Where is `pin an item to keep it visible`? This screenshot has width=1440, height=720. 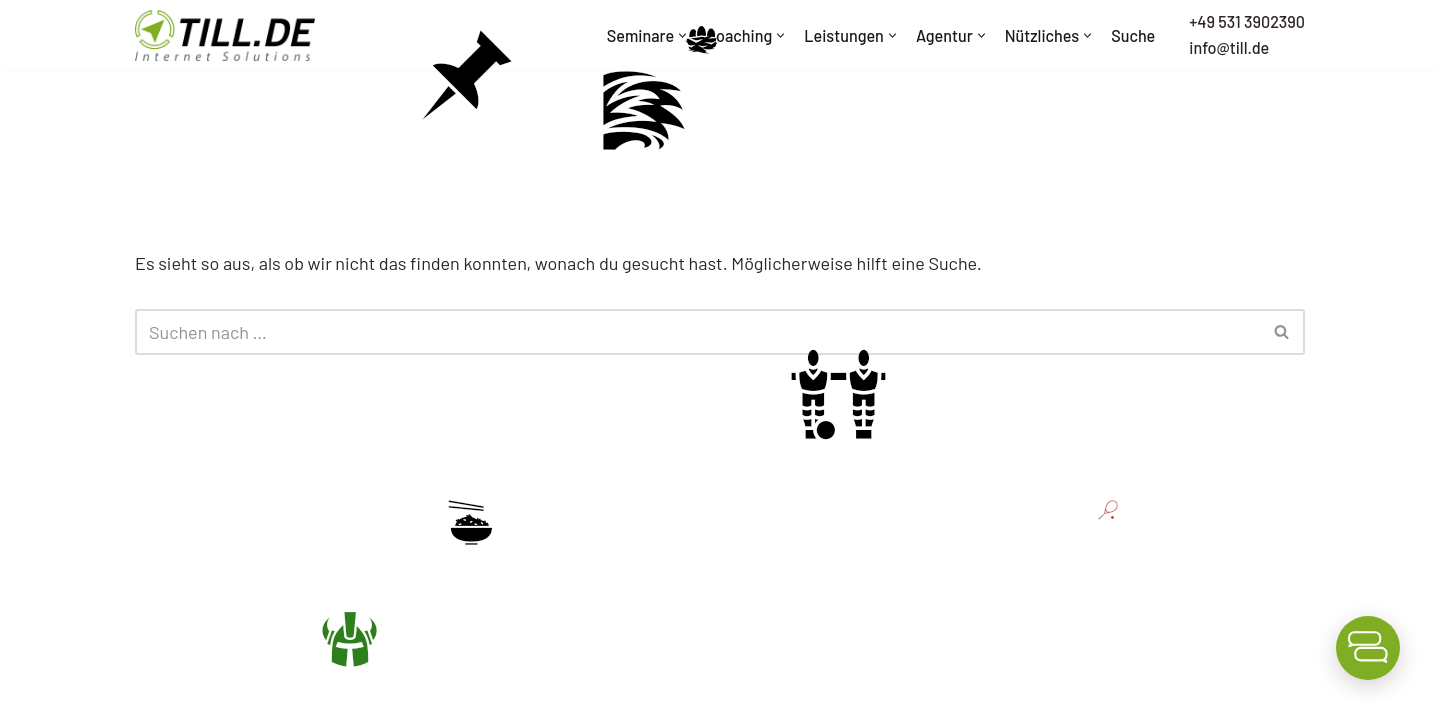 pin an item to keep it visible is located at coordinates (467, 75).